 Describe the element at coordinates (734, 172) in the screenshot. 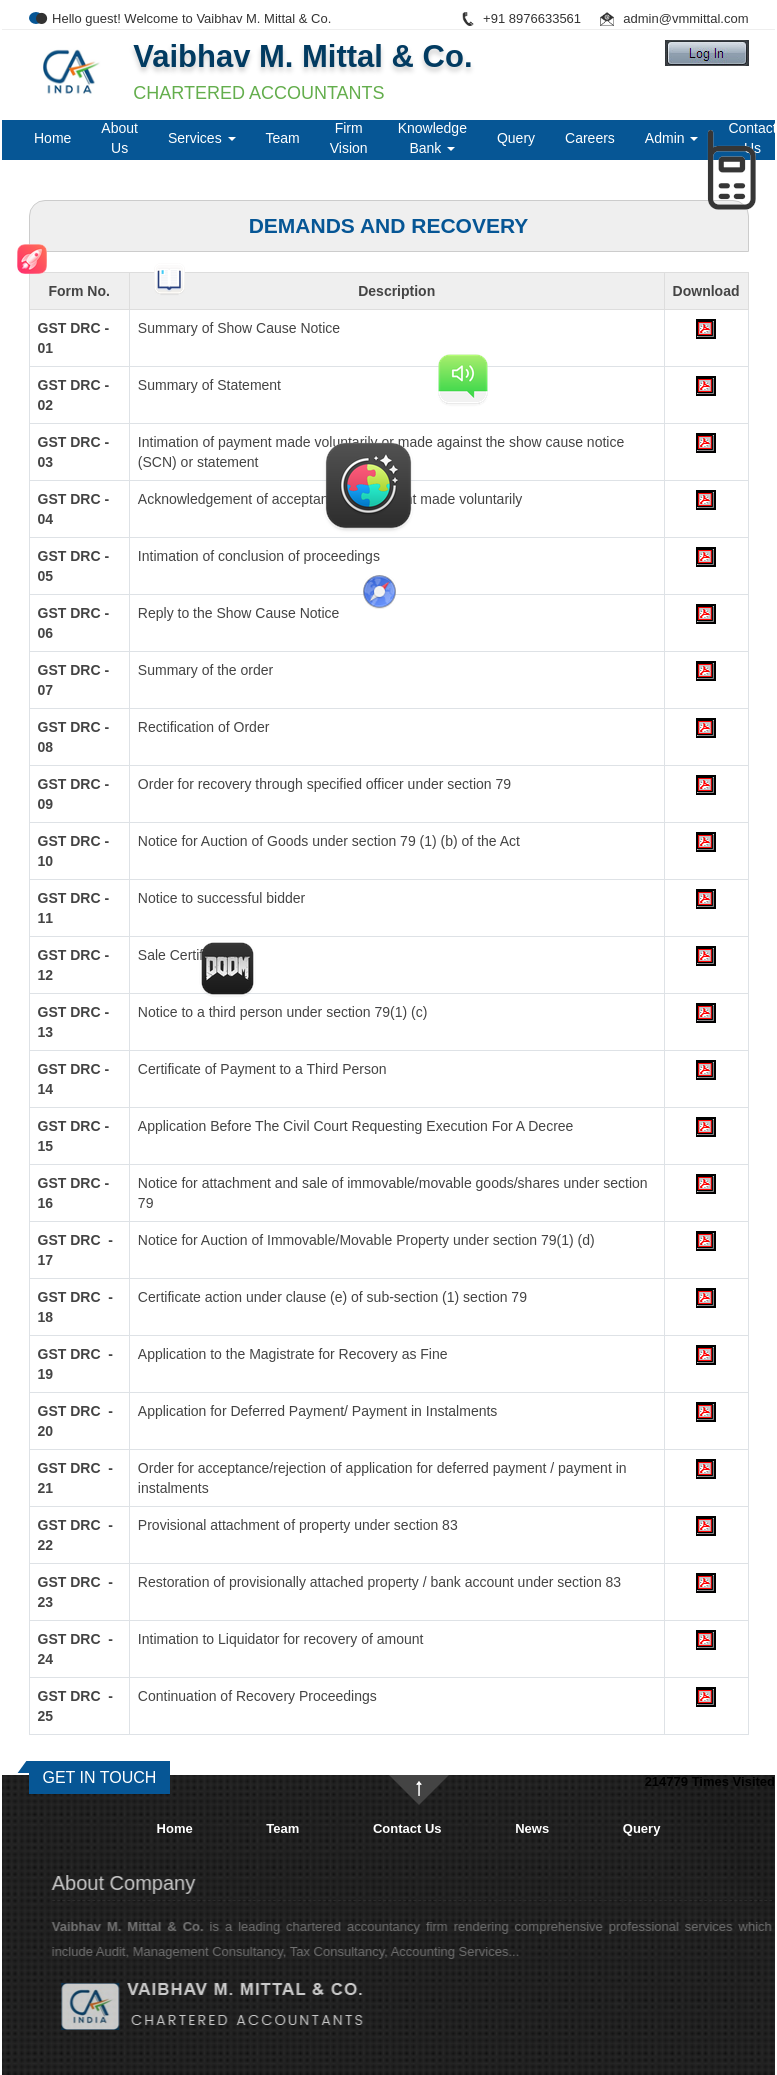

I see `call using a landline or desk phone` at that location.